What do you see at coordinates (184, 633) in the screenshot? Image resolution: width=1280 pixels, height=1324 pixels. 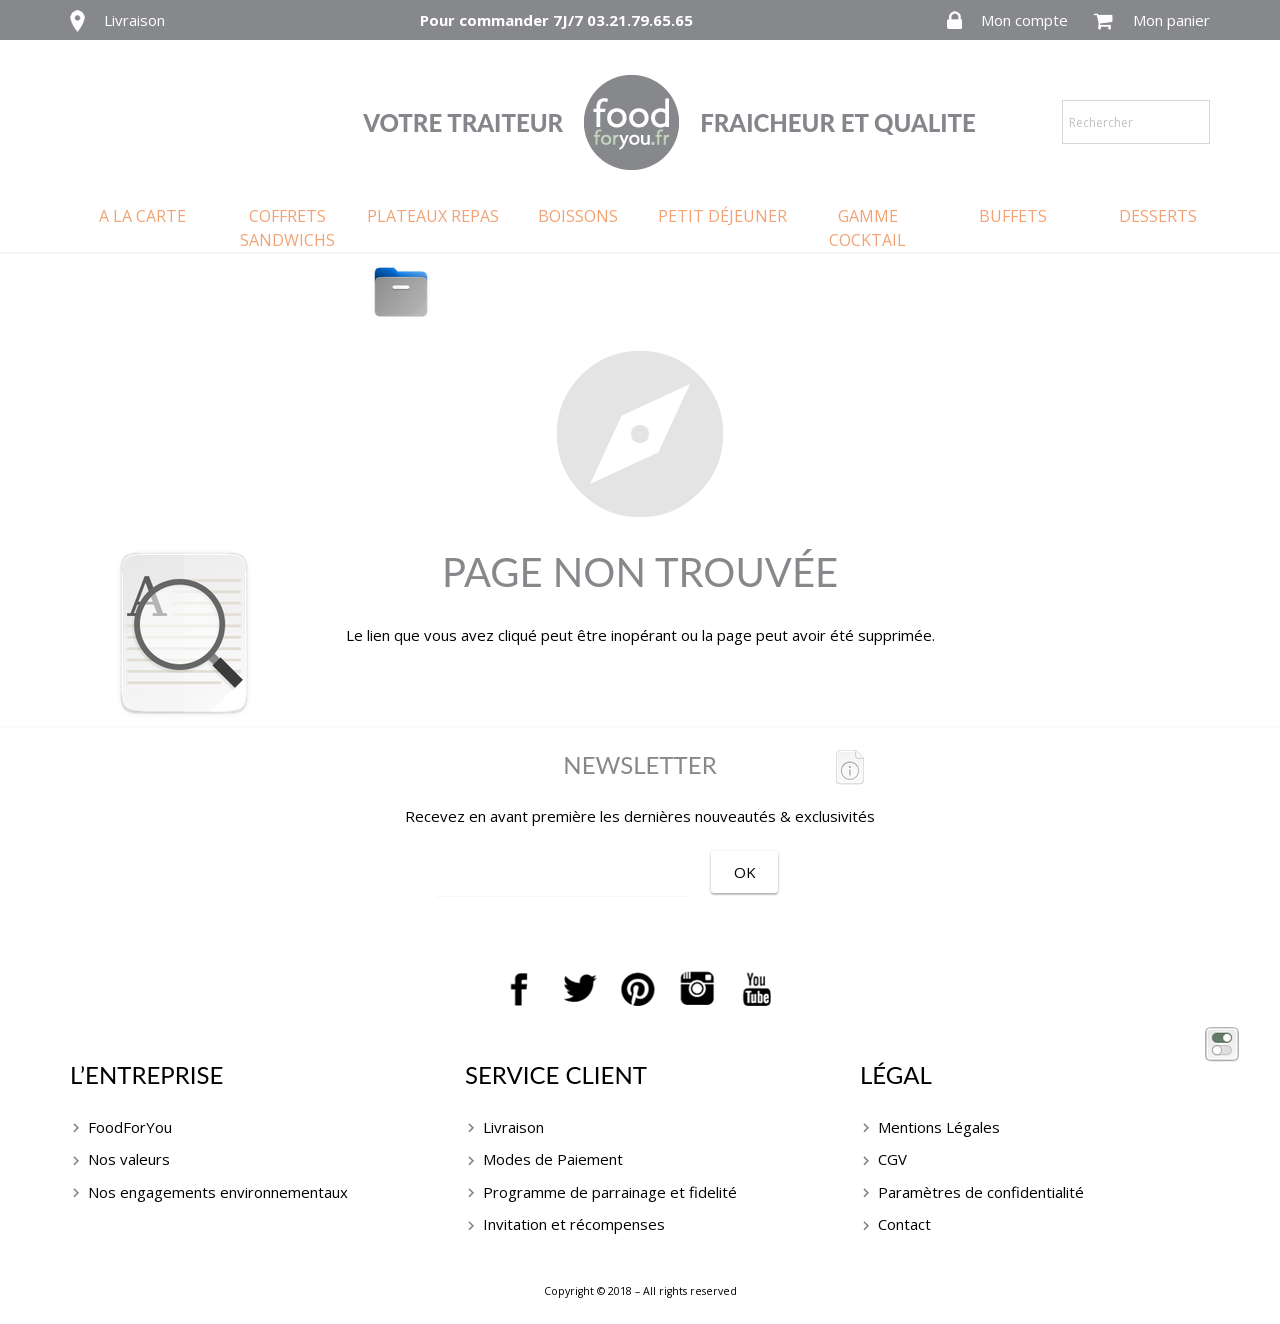 I see `open document viewer application` at bounding box center [184, 633].